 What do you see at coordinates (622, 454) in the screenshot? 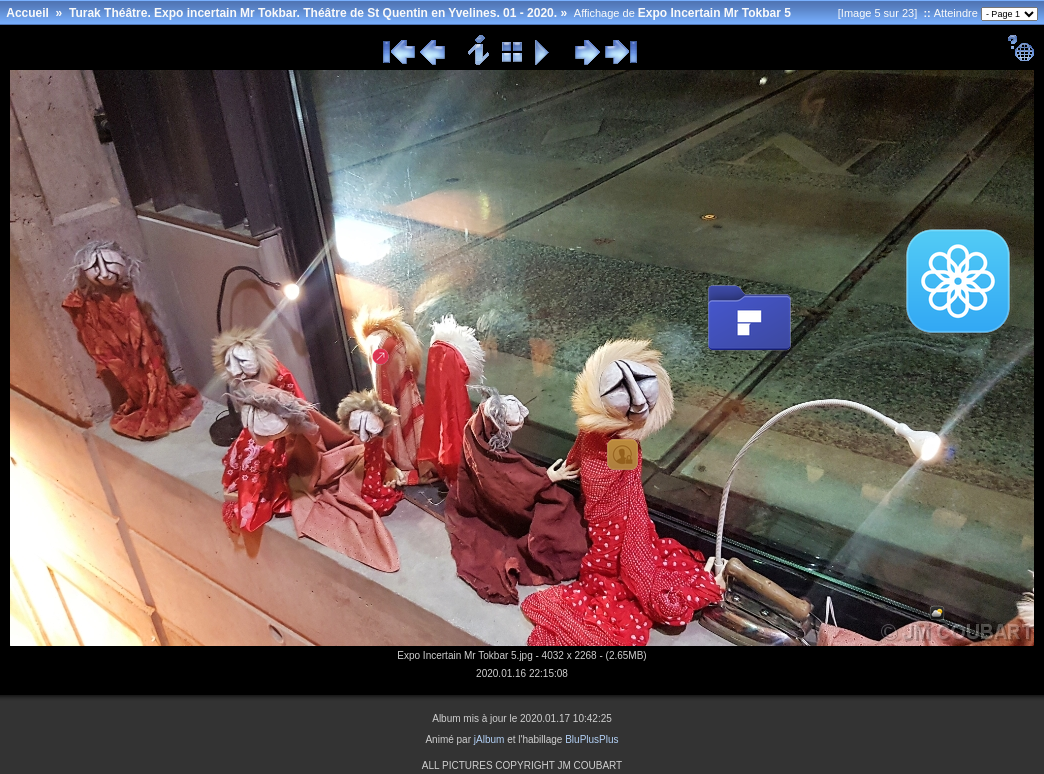
I see `configure network information service (NIS) settings` at bounding box center [622, 454].